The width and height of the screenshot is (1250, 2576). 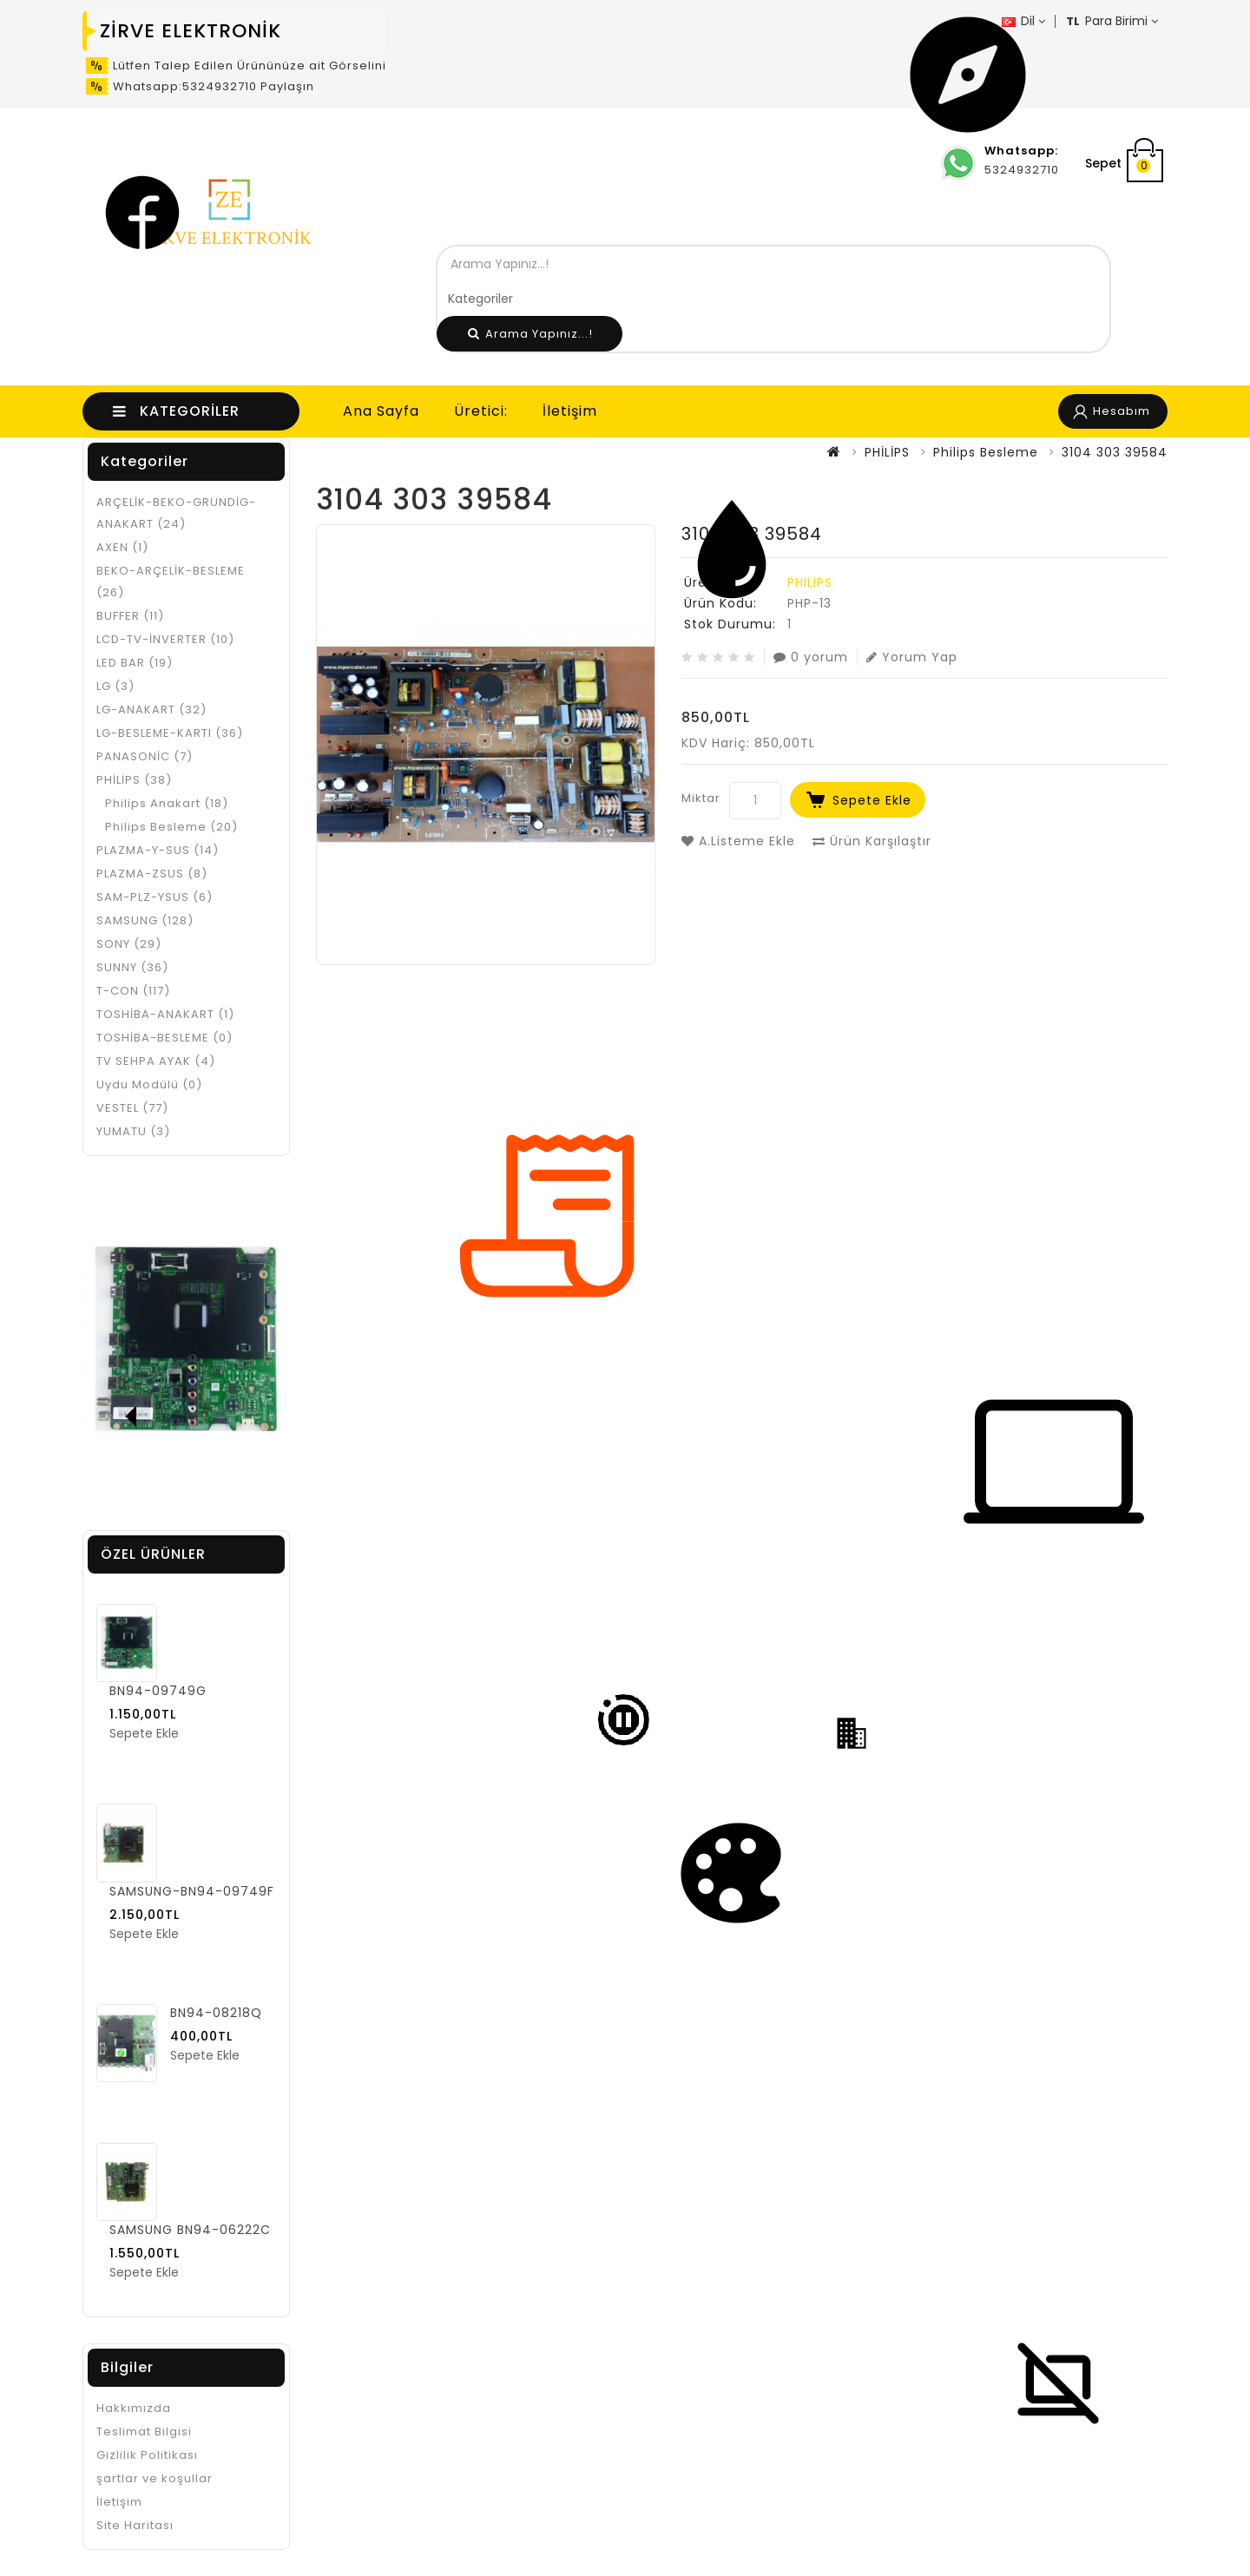 What do you see at coordinates (852, 1733) in the screenshot?
I see `view business or company information` at bounding box center [852, 1733].